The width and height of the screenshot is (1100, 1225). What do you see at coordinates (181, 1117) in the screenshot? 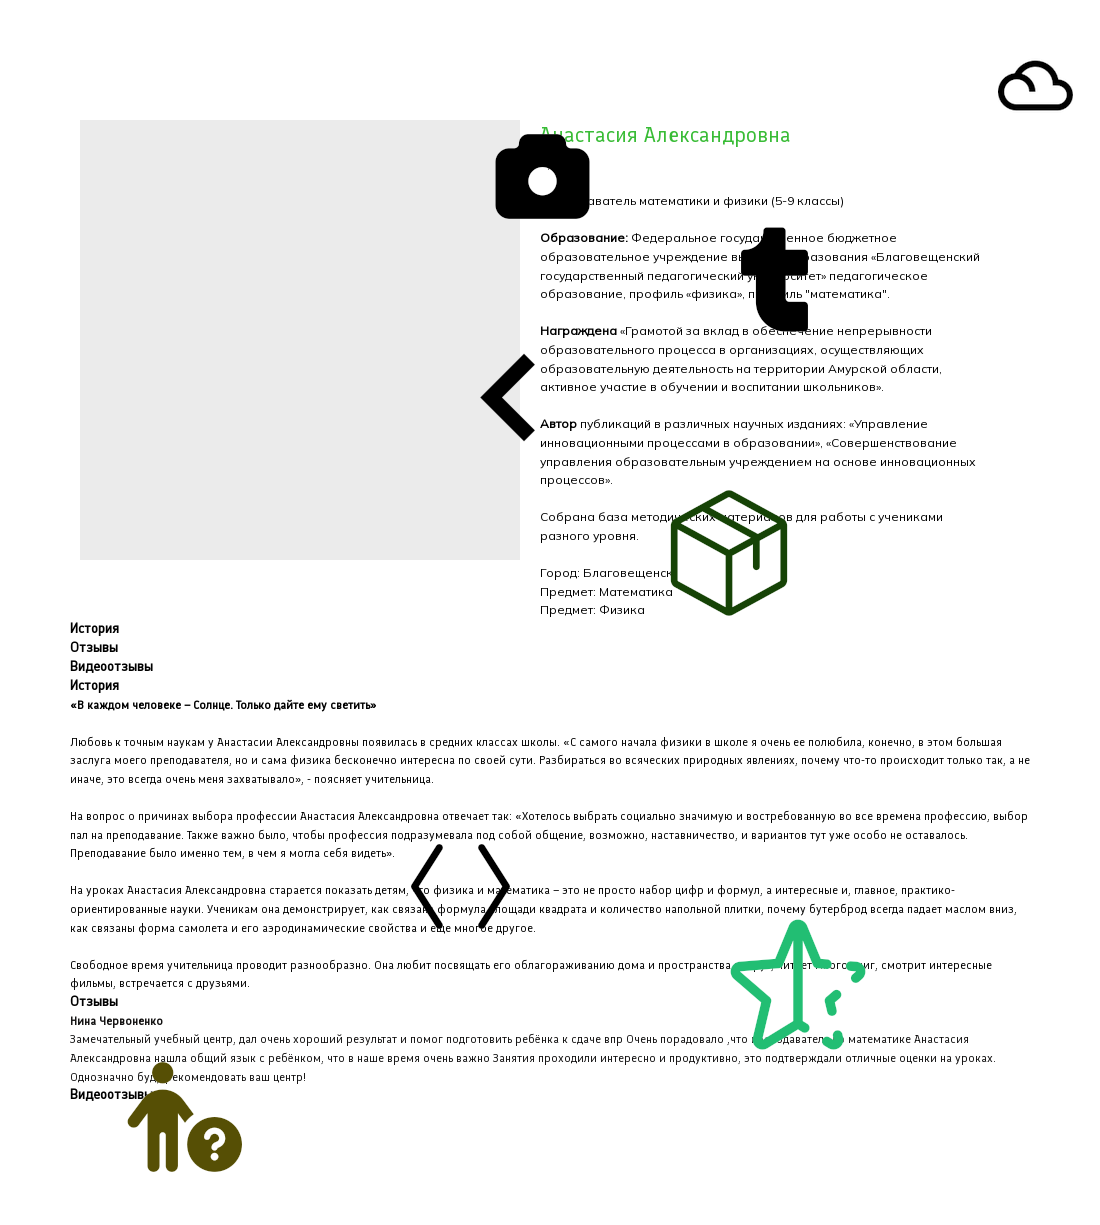
I see `access help or support about user accounts` at bounding box center [181, 1117].